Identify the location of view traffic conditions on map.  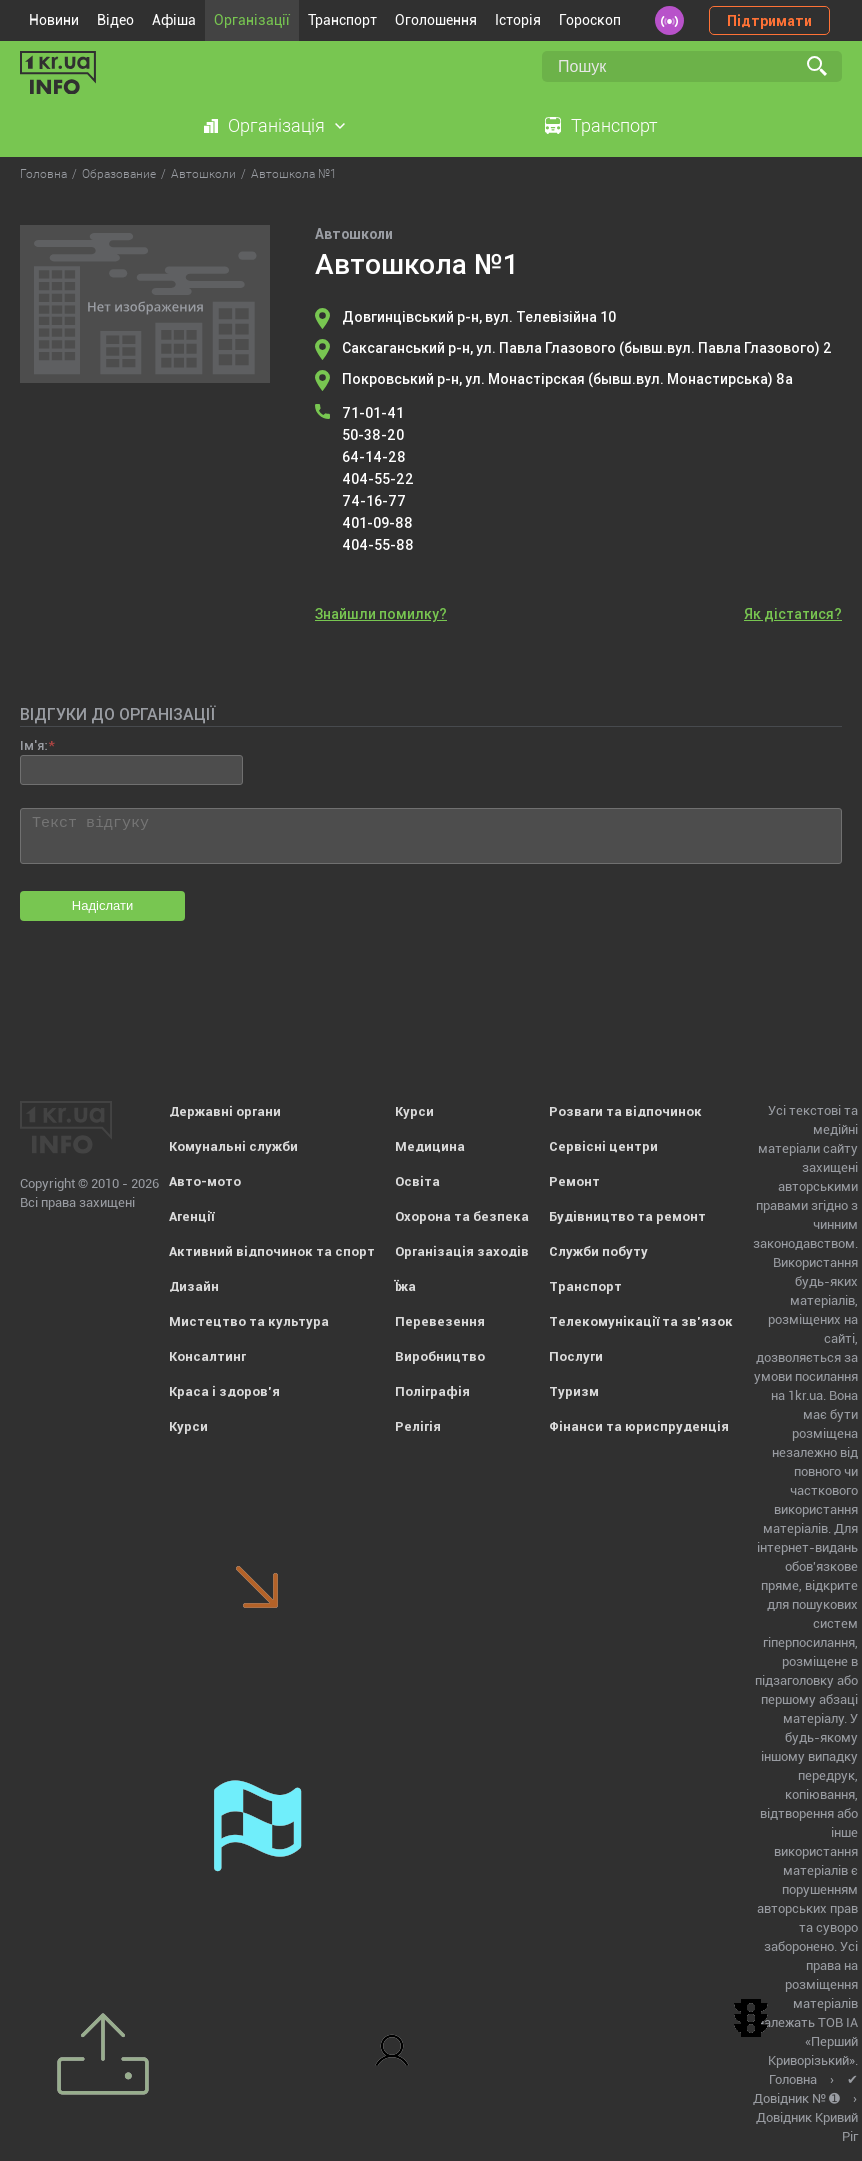
(751, 2018).